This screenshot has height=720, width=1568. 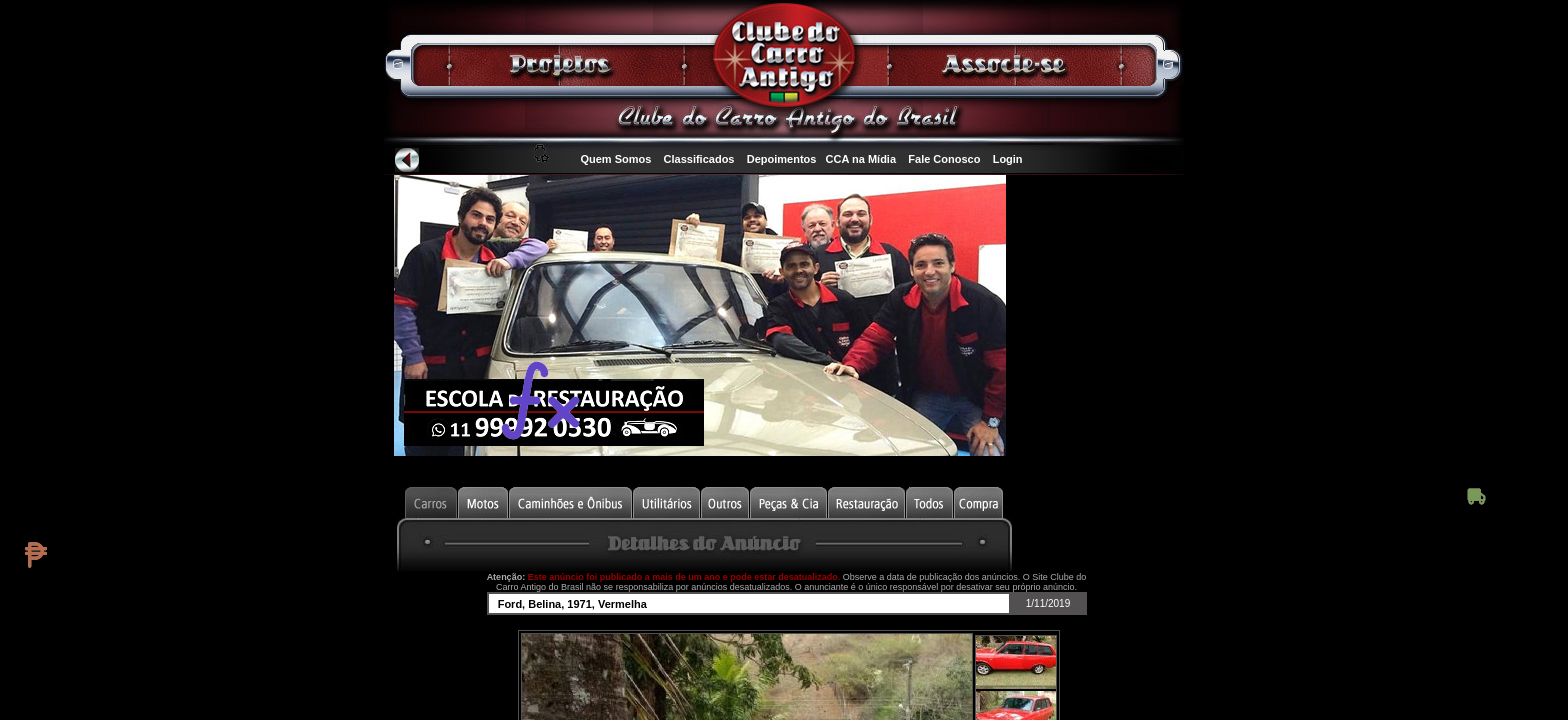 I want to click on access delivery or shipping options, so click(x=1476, y=496).